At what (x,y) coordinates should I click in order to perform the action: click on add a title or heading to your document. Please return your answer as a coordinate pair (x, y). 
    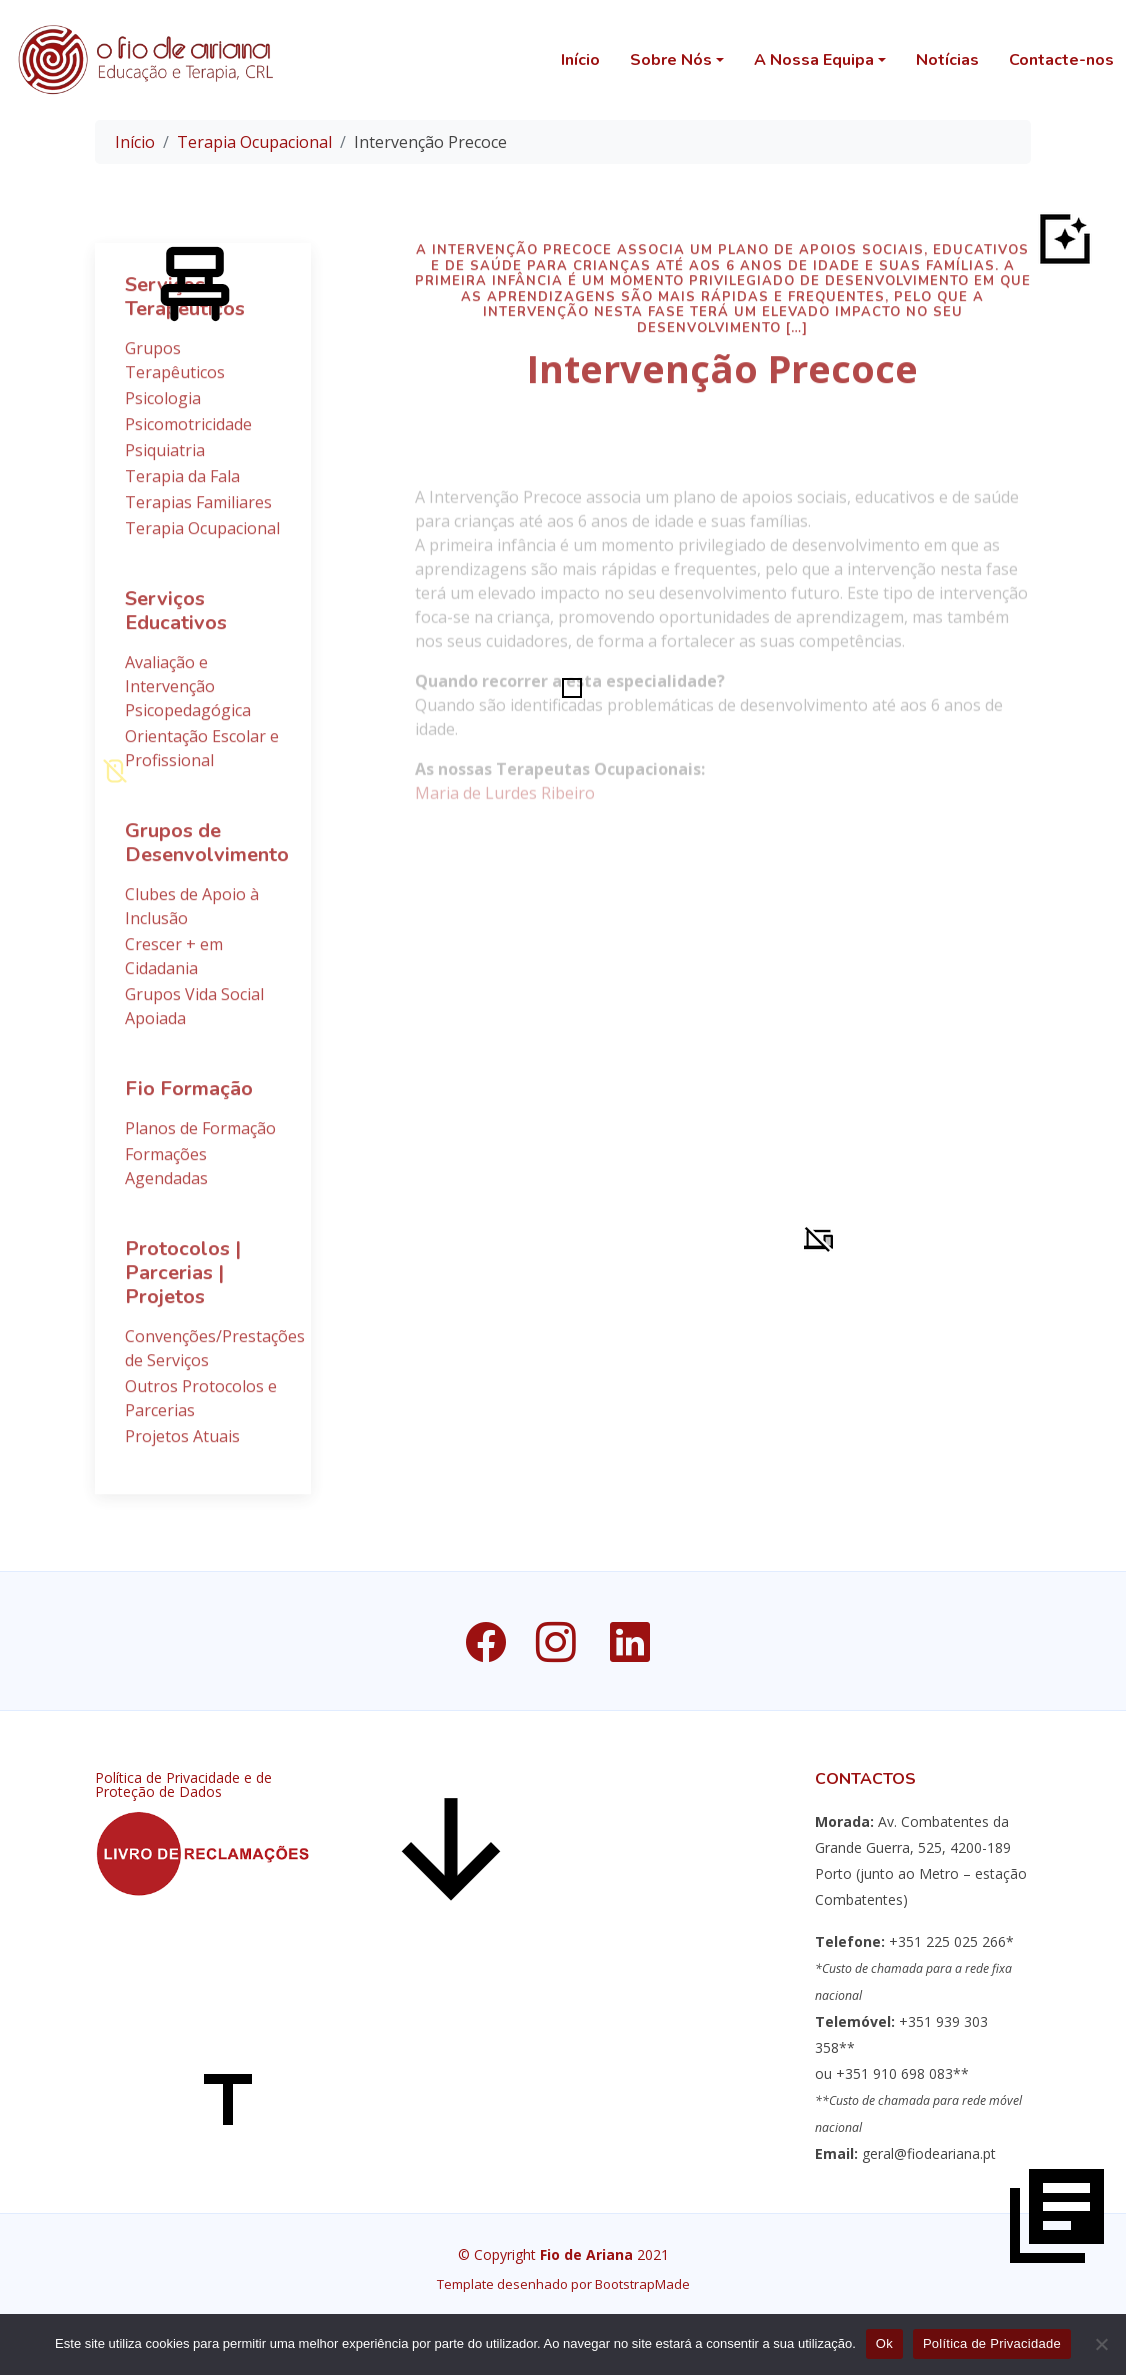
    Looking at the image, I should click on (228, 2101).